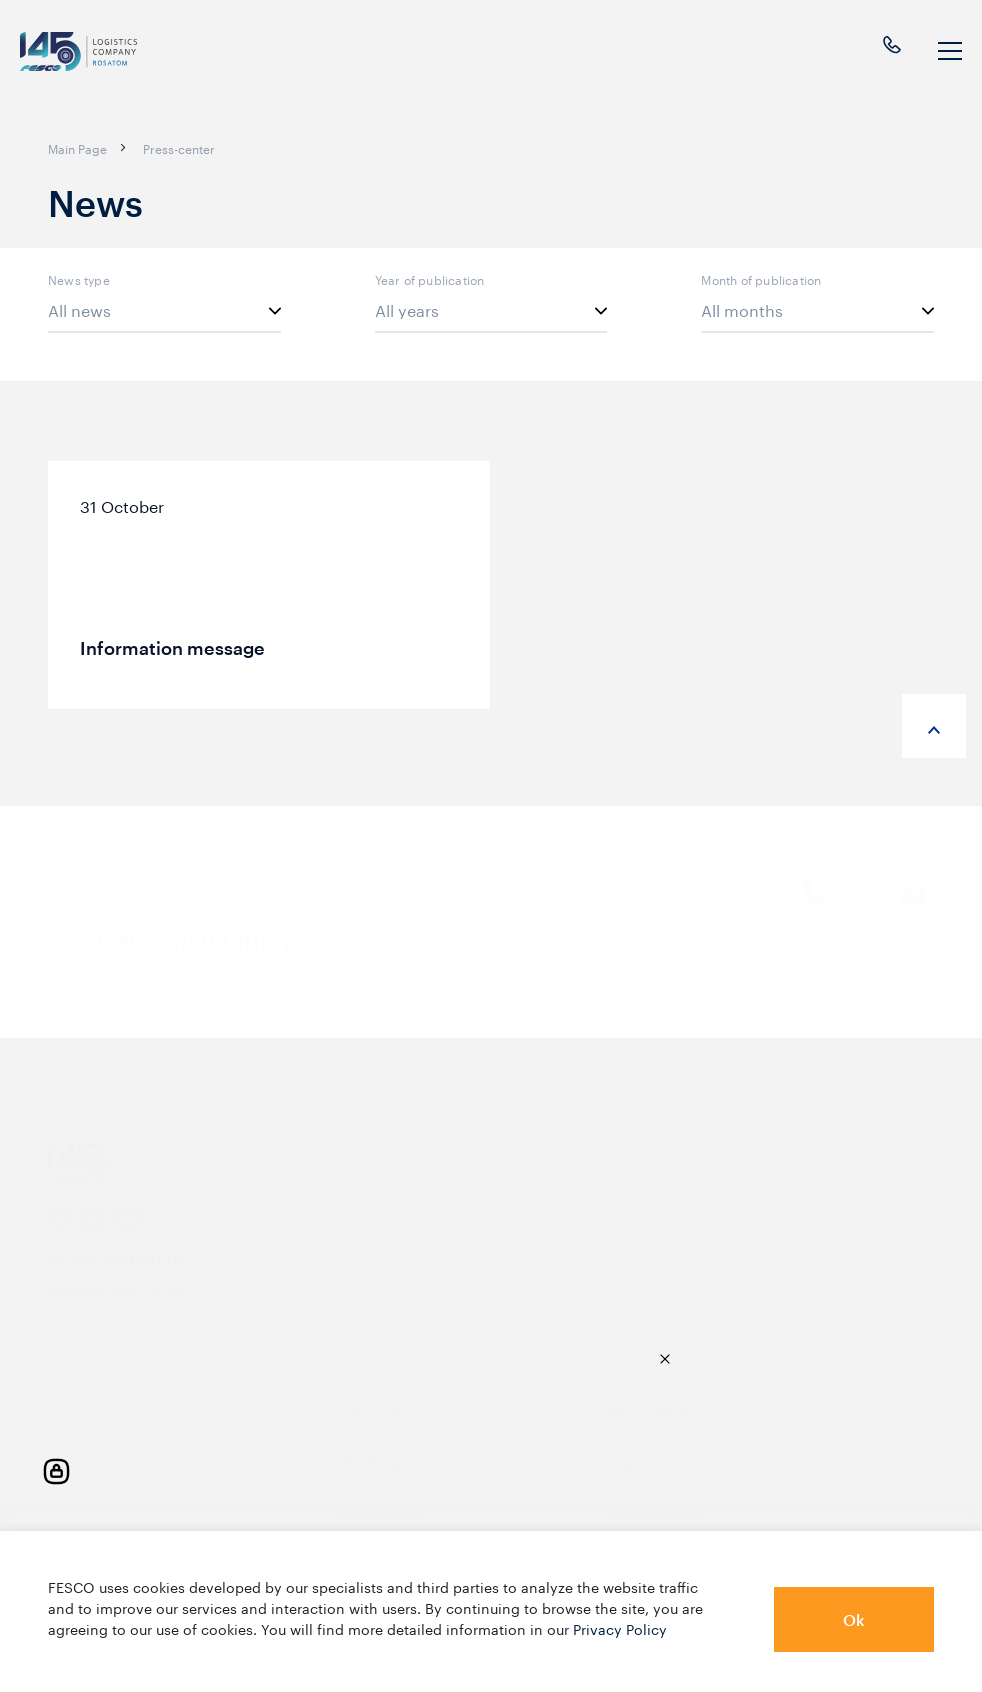 The width and height of the screenshot is (982, 1692). What do you see at coordinates (665, 1359) in the screenshot?
I see `close the current window or dialog` at bounding box center [665, 1359].